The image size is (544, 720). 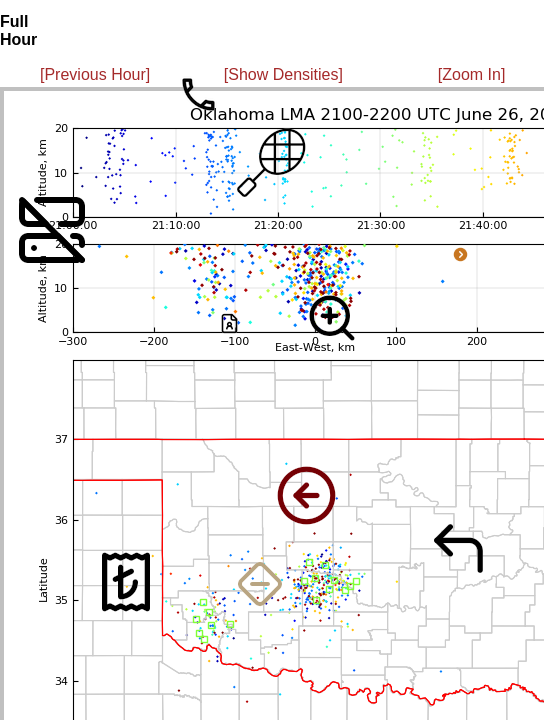 What do you see at coordinates (126, 582) in the screenshot?
I see `view receipt or transaction in turkish lira` at bounding box center [126, 582].